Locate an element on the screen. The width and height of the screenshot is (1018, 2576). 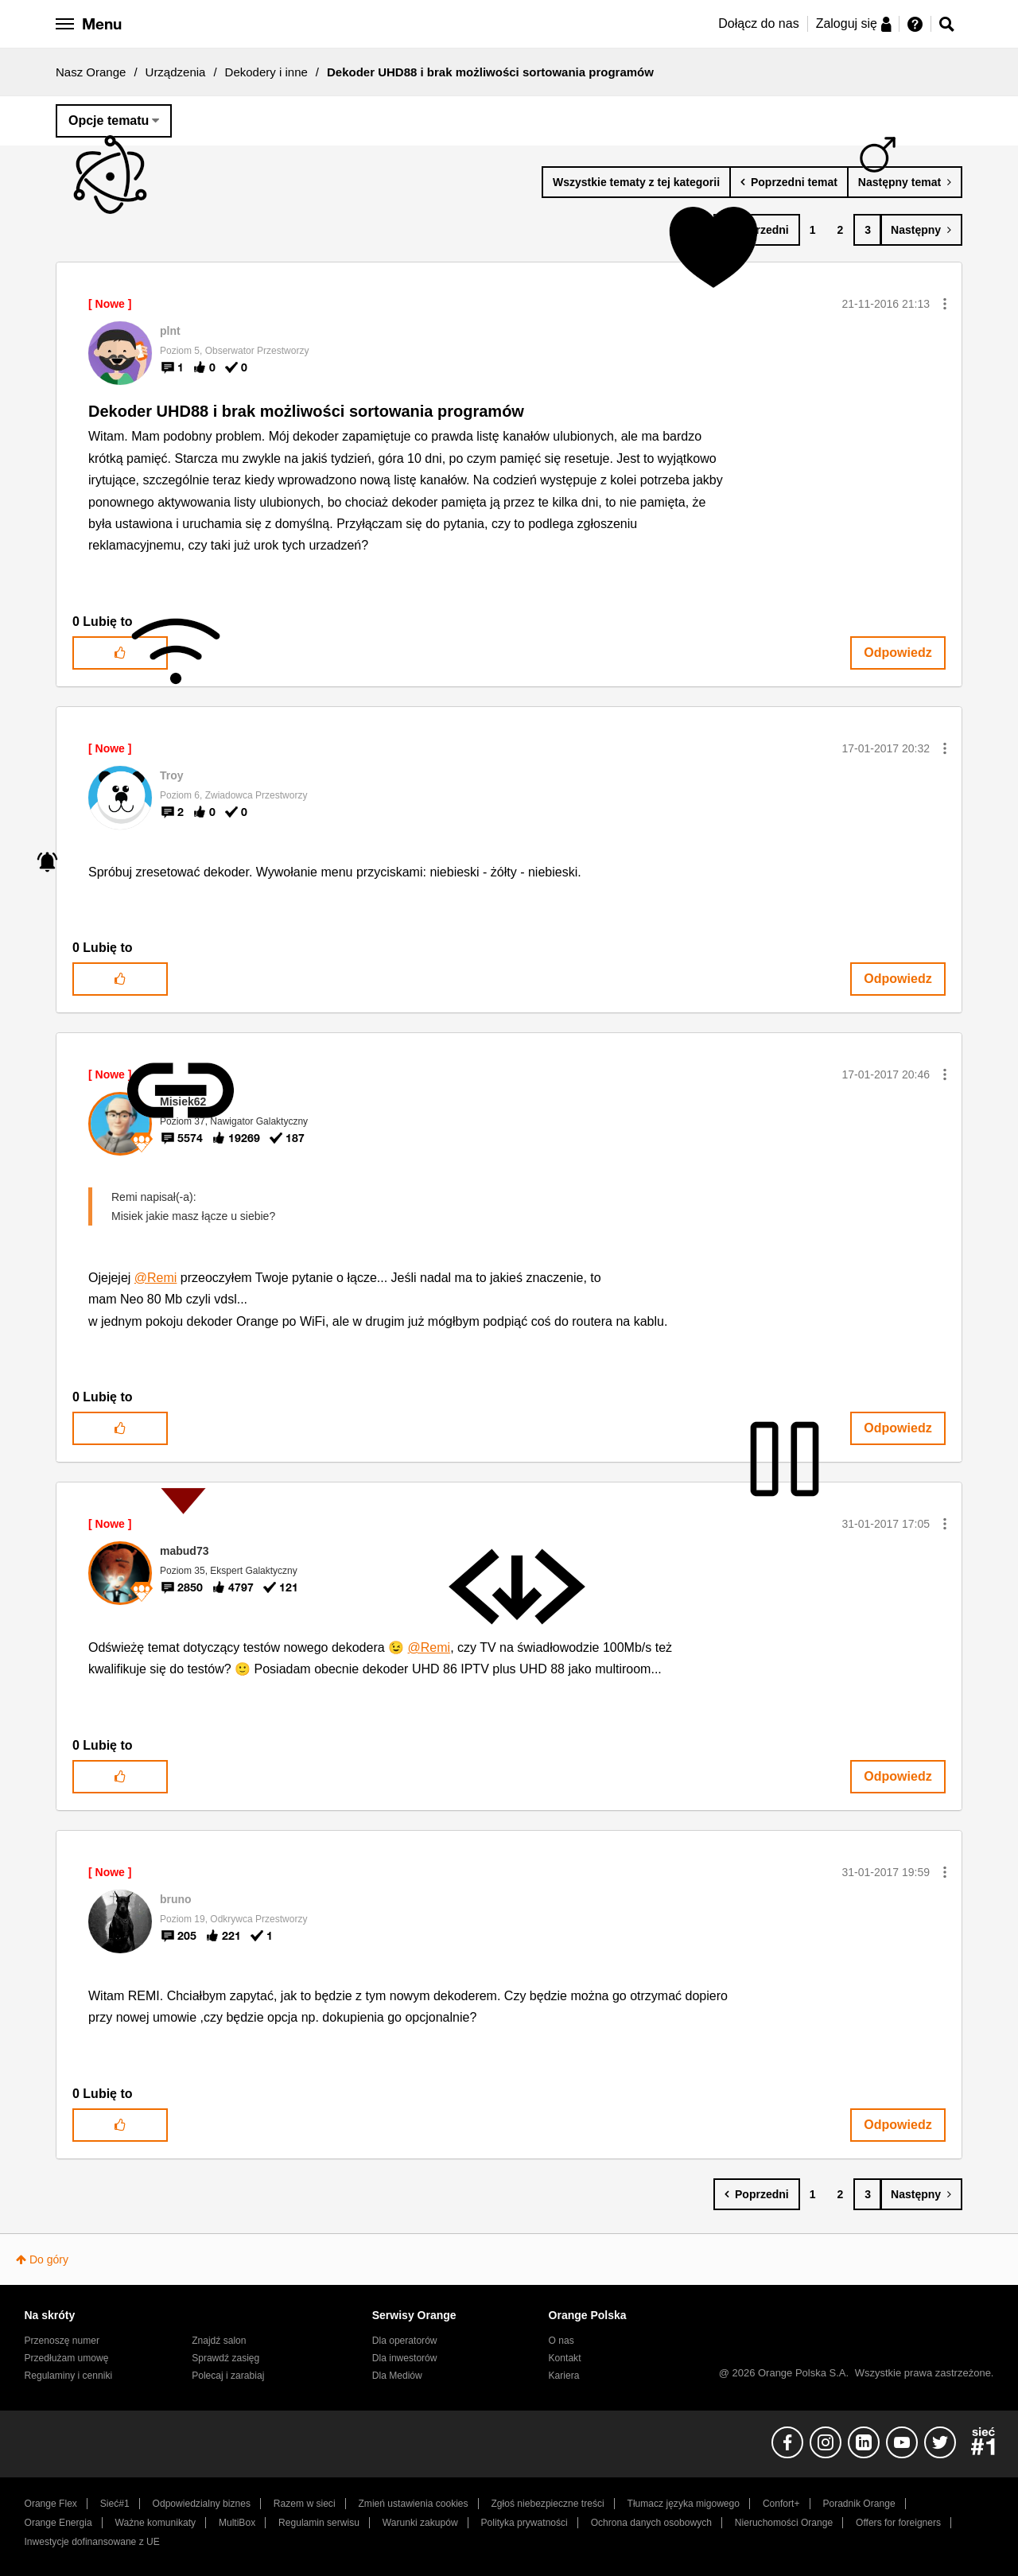
add to favorites is located at coordinates (713, 247).